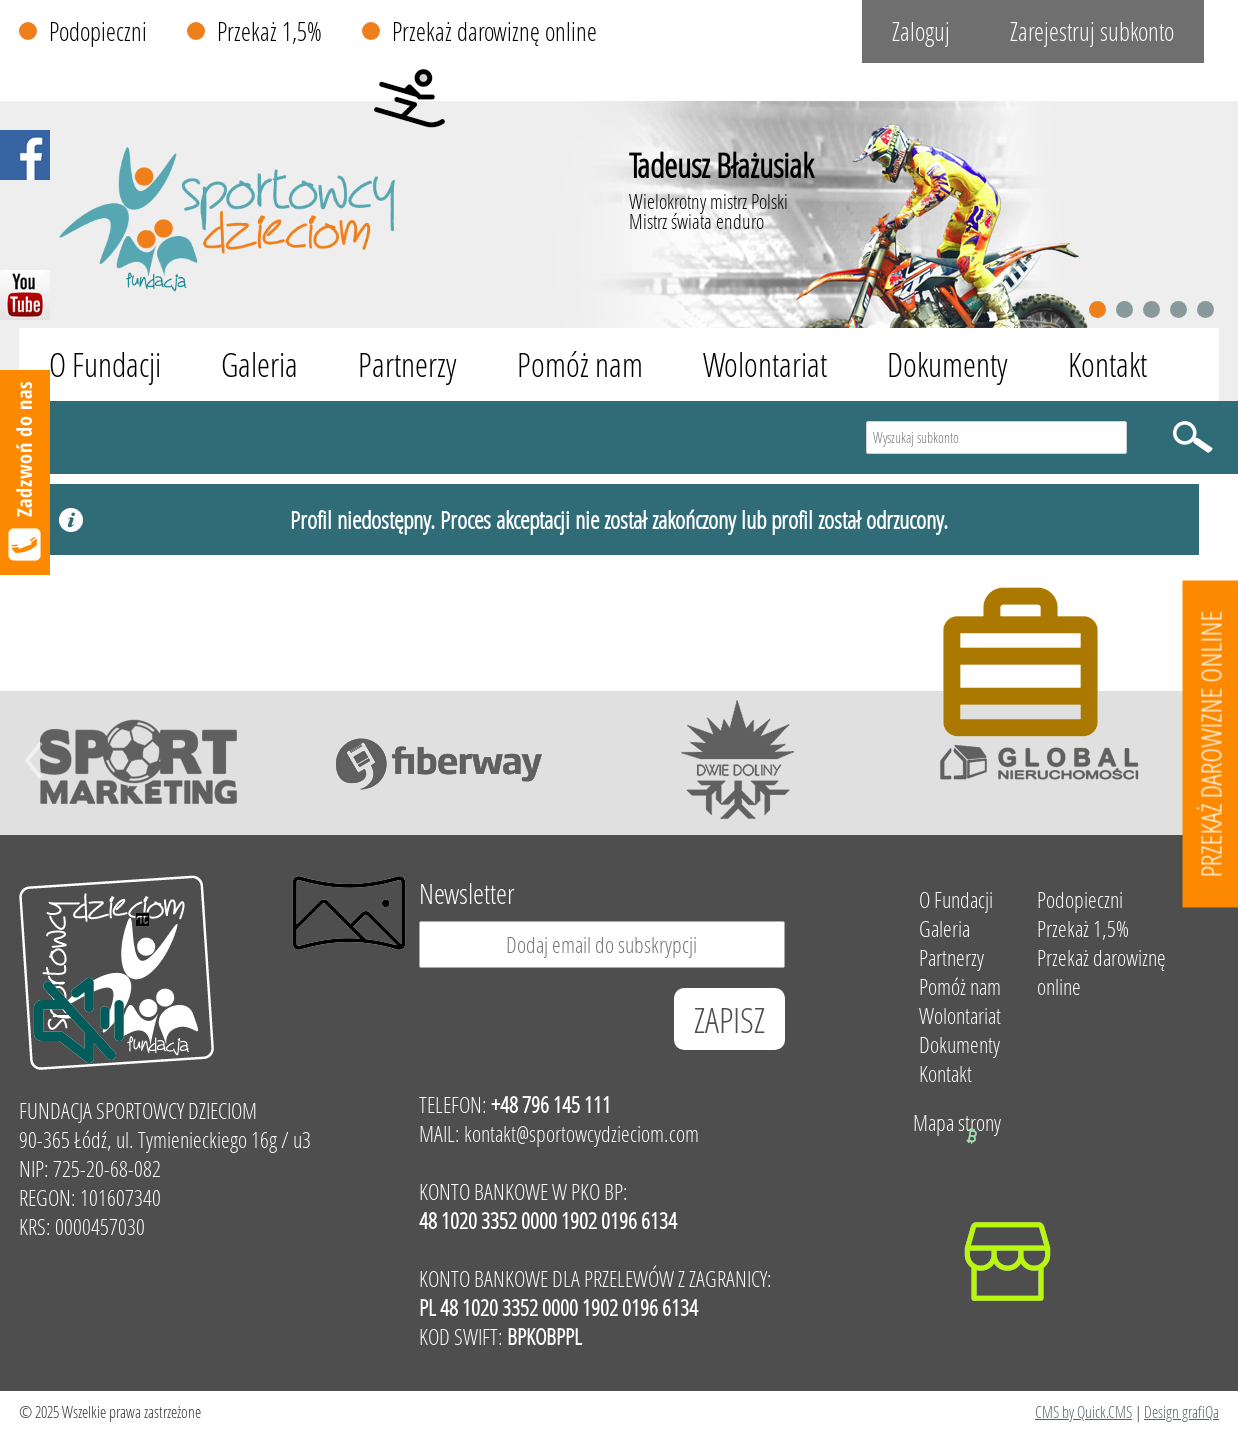 This screenshot has height=1432, width=1238. What do you see at coordinates (349, 913) in the screenshot?
I see `view panorama or wide-angle photos` at bounding box center [349, 913].